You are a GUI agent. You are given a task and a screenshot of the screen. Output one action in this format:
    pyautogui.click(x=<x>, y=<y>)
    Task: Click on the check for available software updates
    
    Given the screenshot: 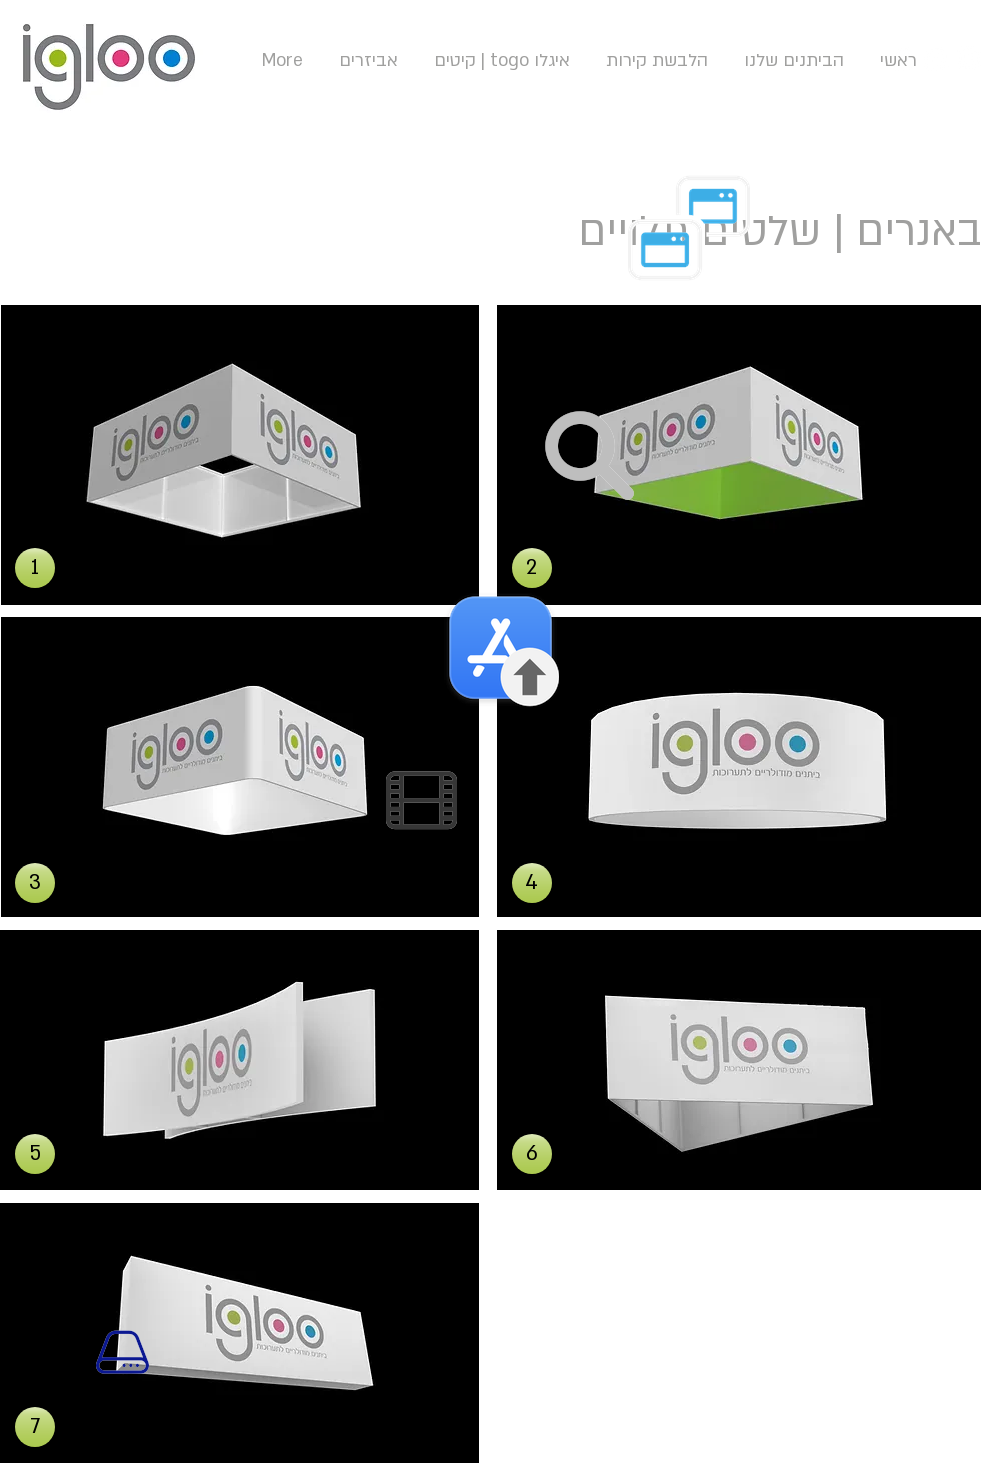 What is the action you would take?
    pyautogui.click(x=501, y=649)
    